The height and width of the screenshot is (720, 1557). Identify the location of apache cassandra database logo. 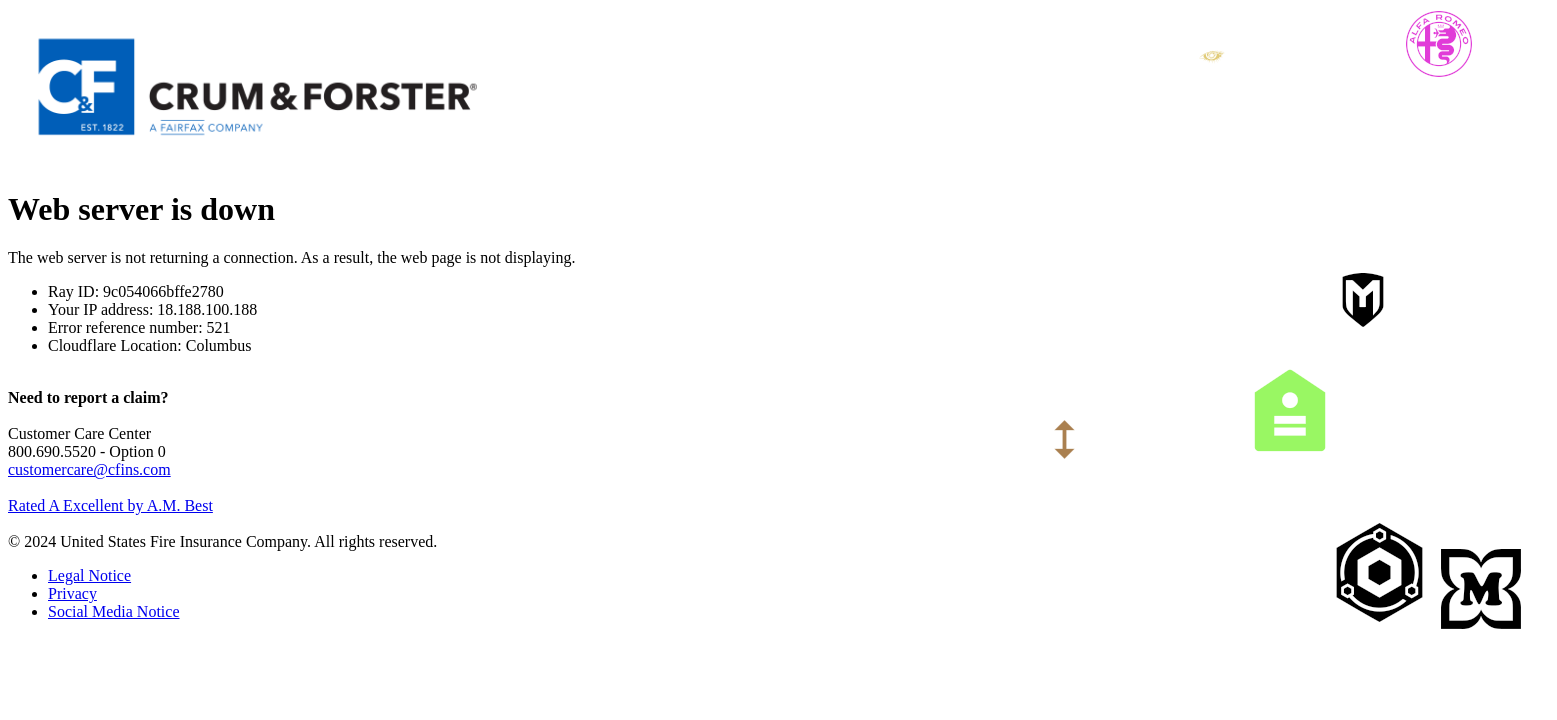
(1212, 57).